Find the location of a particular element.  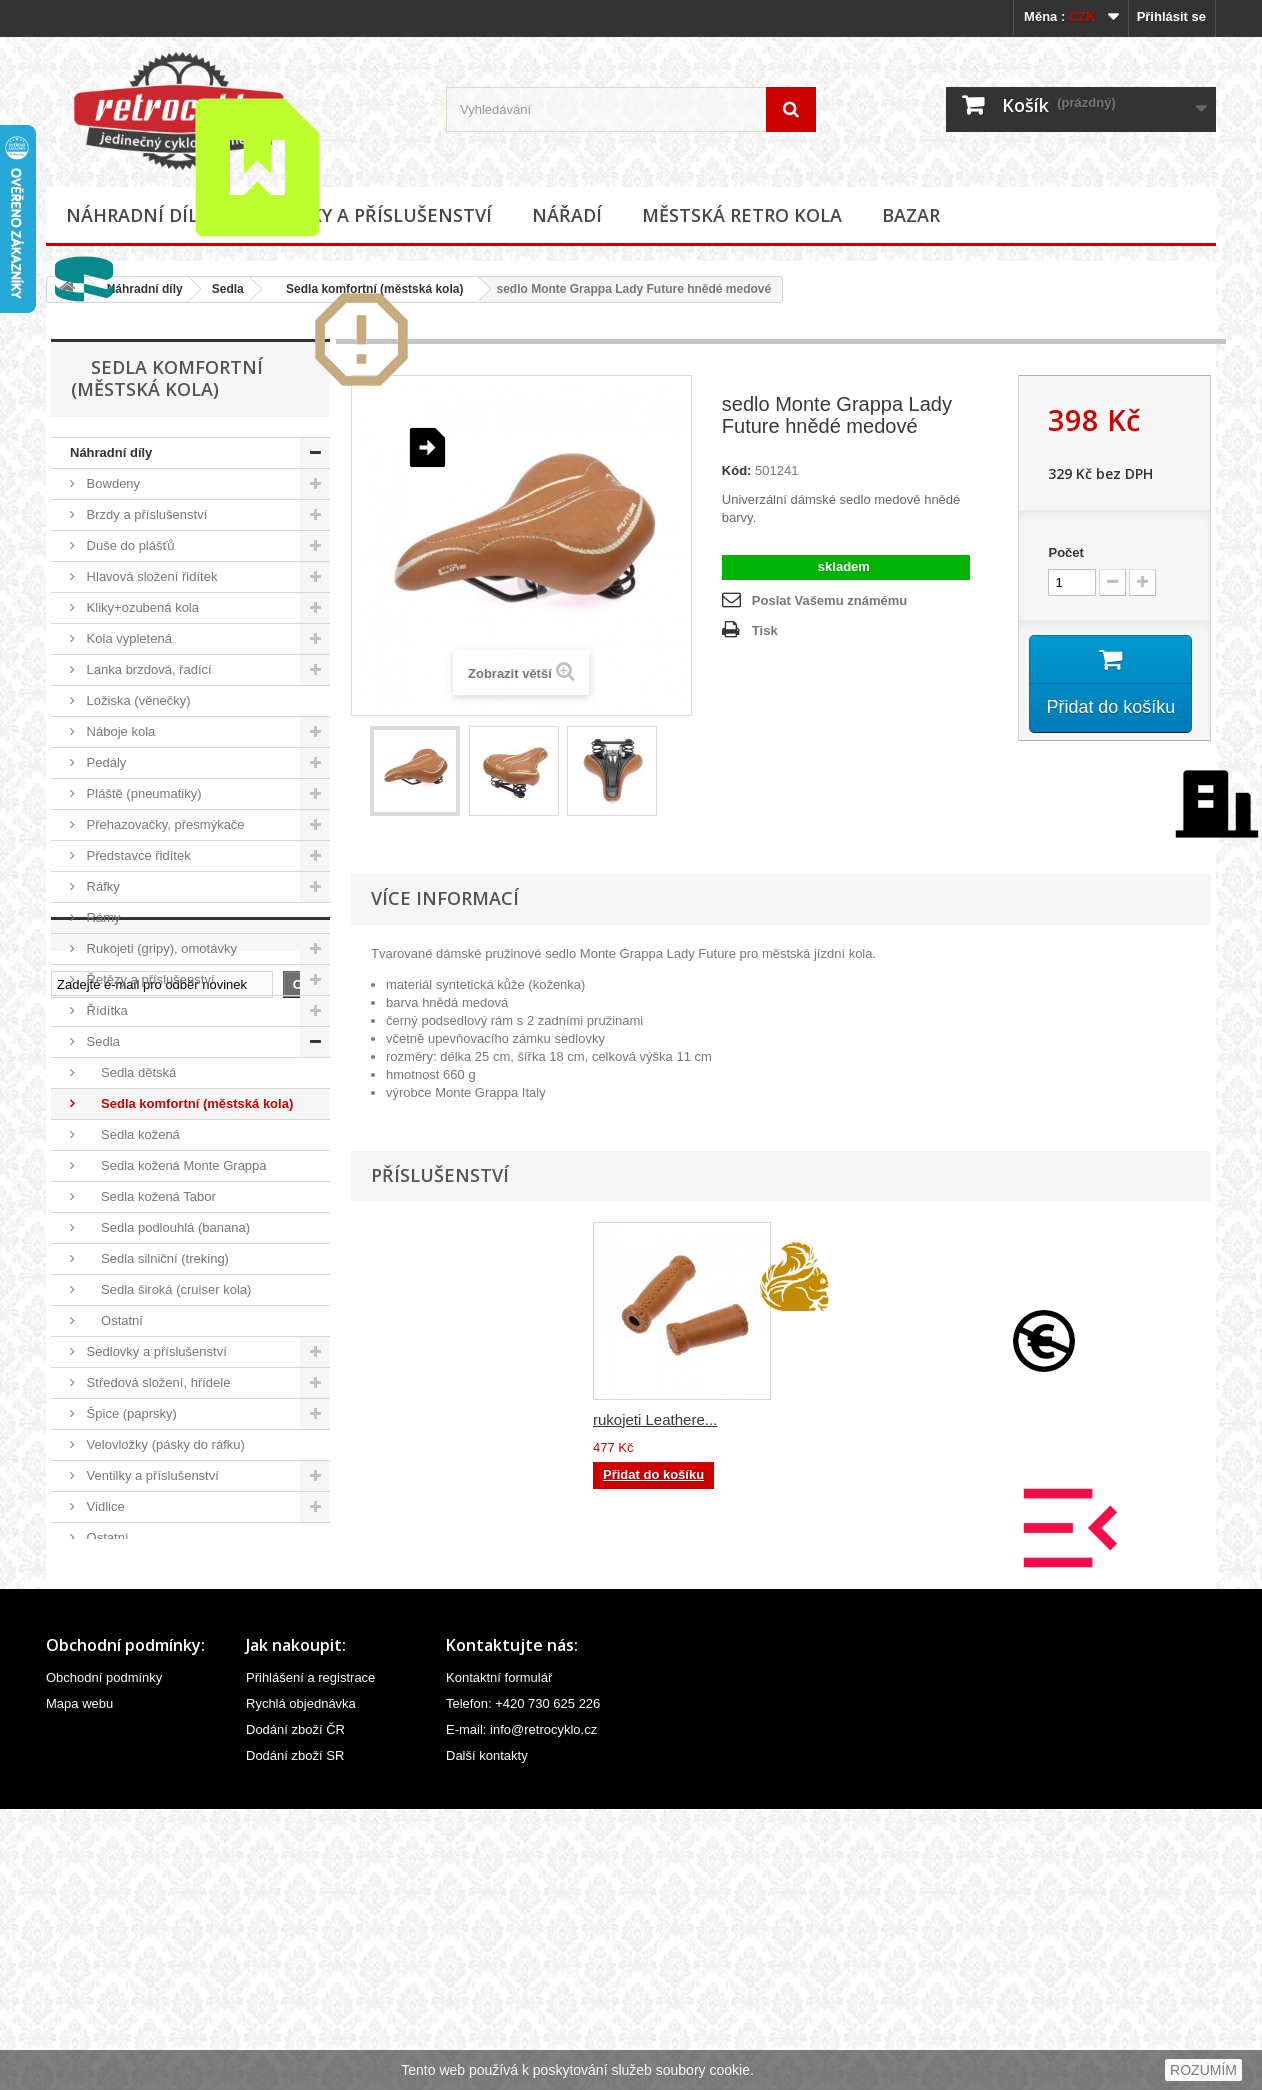

view building or office location is located at coordinates (1217, 804).